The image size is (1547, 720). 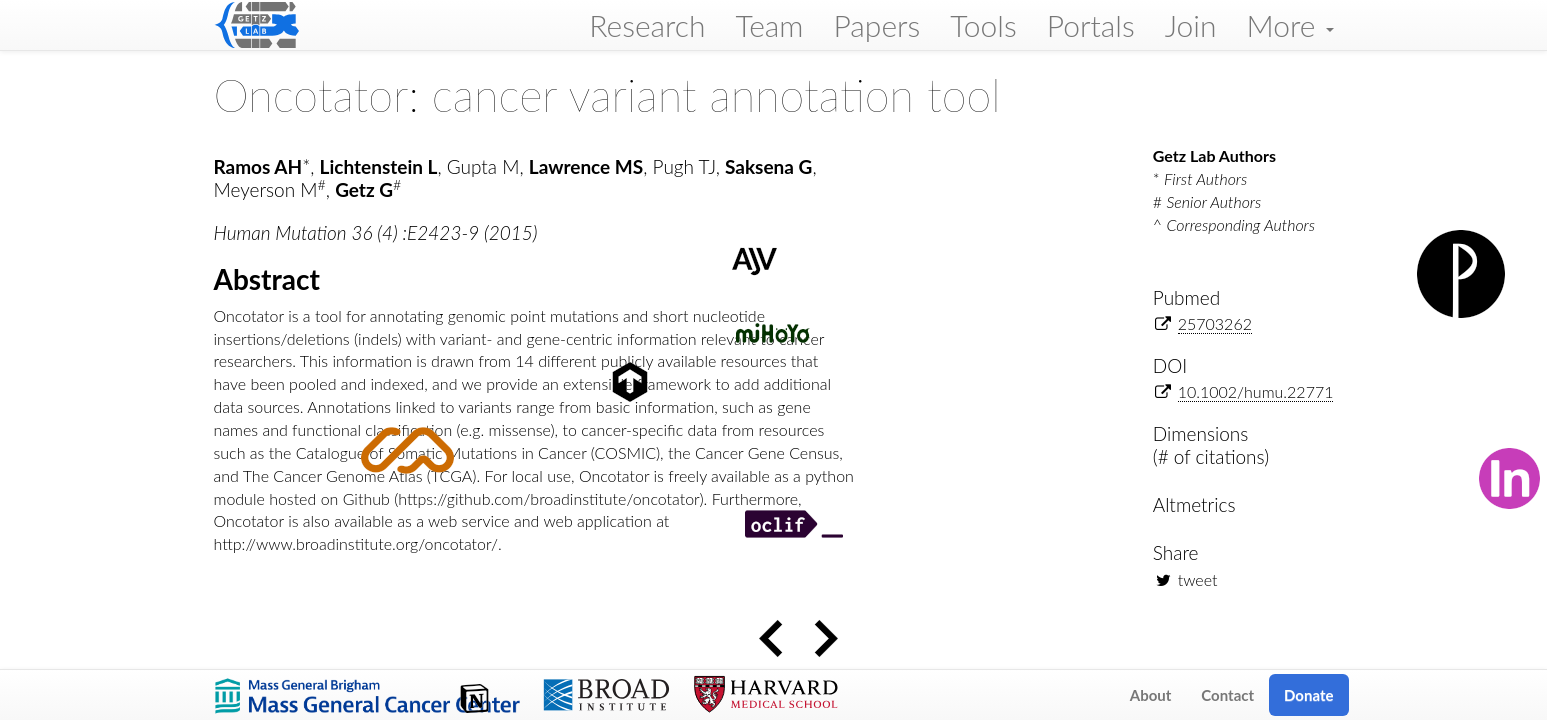 What do you see at coordinates (407, 450) in the screenshot?
I see `maze user testing platform logo` at bounding box center [407, 450].